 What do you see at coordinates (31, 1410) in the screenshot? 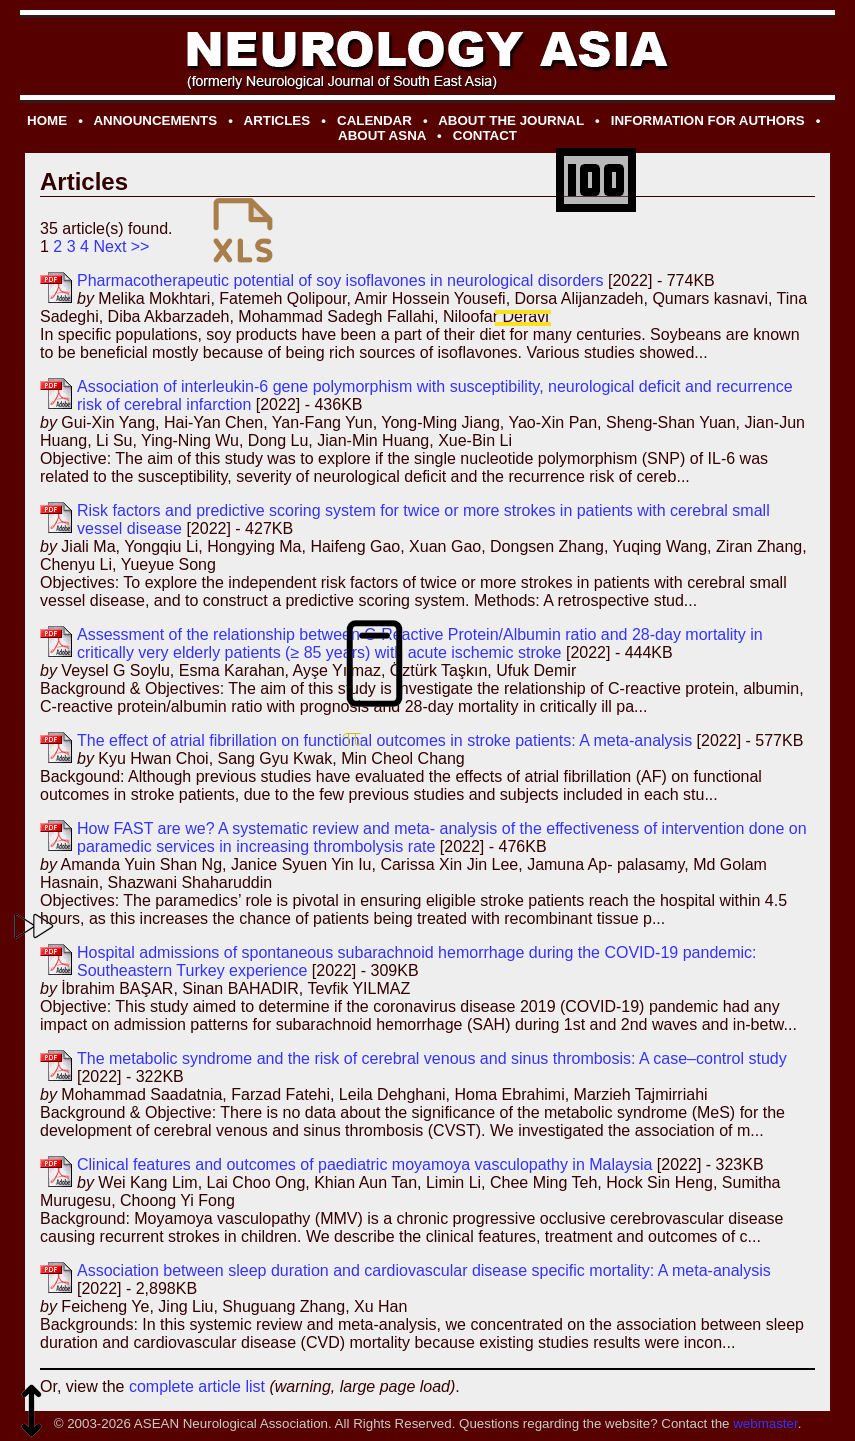
I see `adjust height or vertical size` at bounding box center [31, 1410].